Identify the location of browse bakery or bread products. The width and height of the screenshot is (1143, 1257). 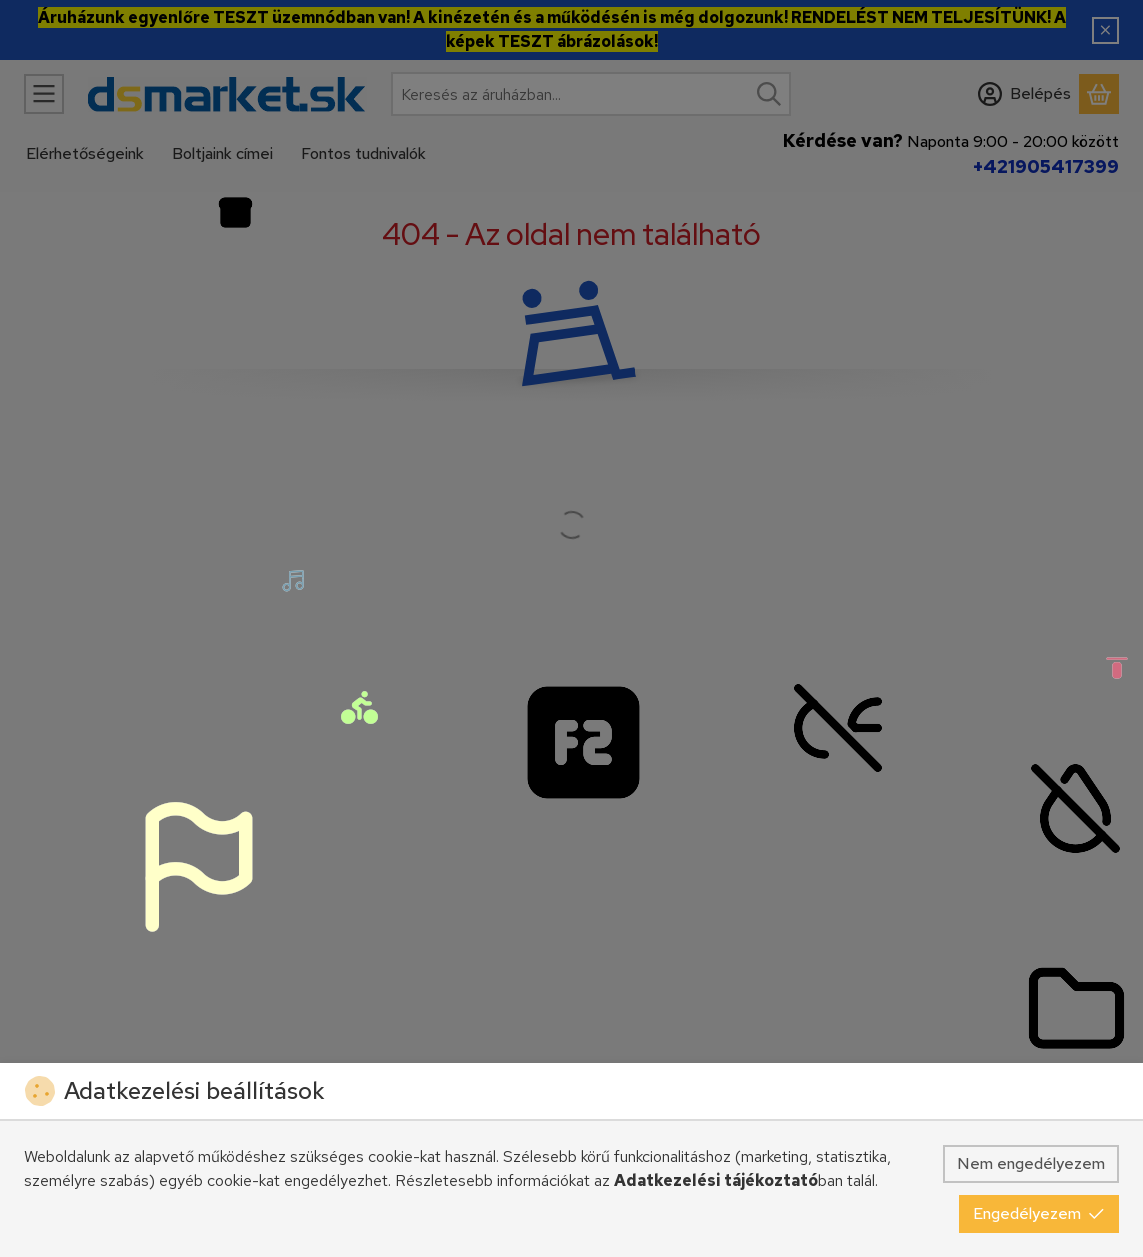
(235, 212).